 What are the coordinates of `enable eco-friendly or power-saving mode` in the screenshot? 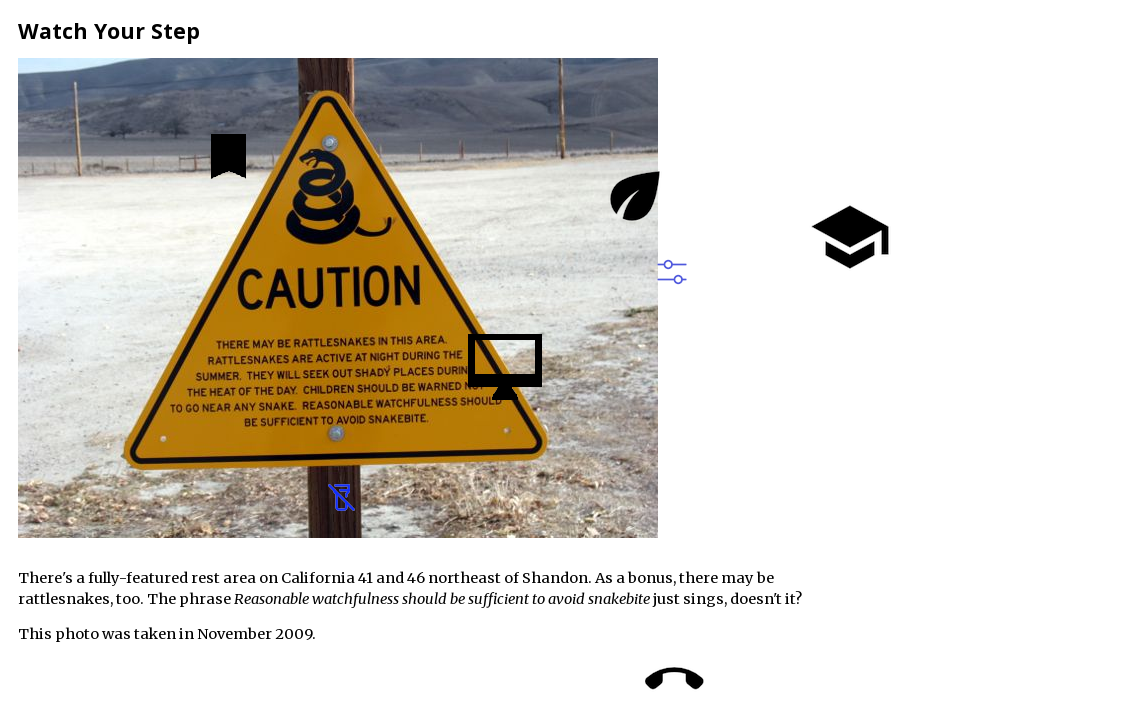 It's located at (635, 196).